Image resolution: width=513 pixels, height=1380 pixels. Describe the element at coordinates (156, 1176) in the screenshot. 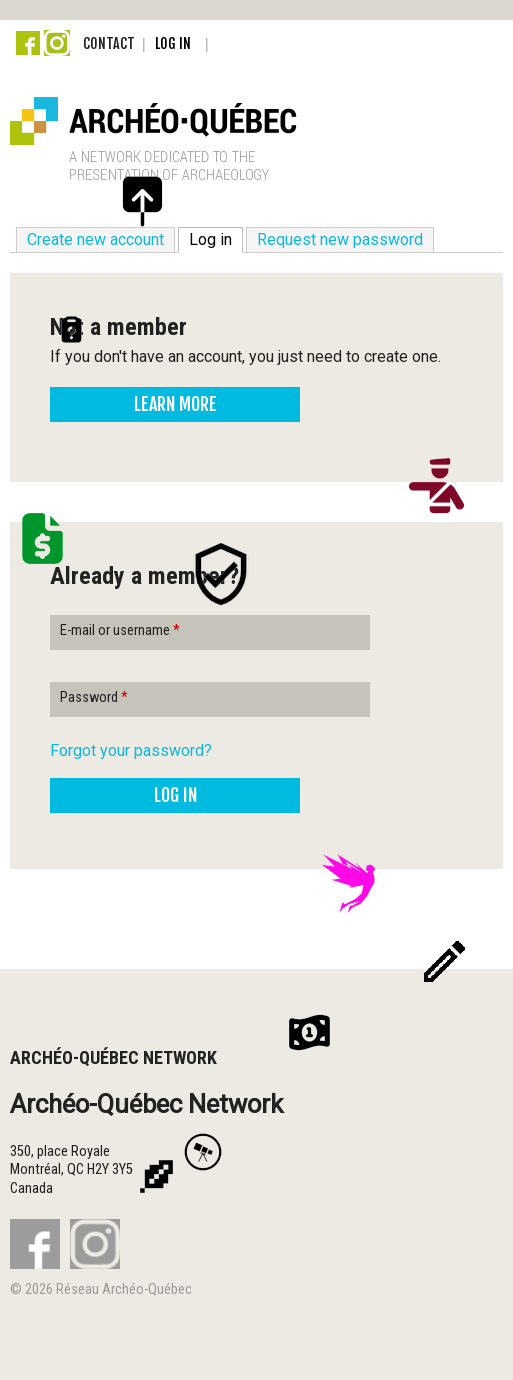

I see `mintbit brand logo` at that location.